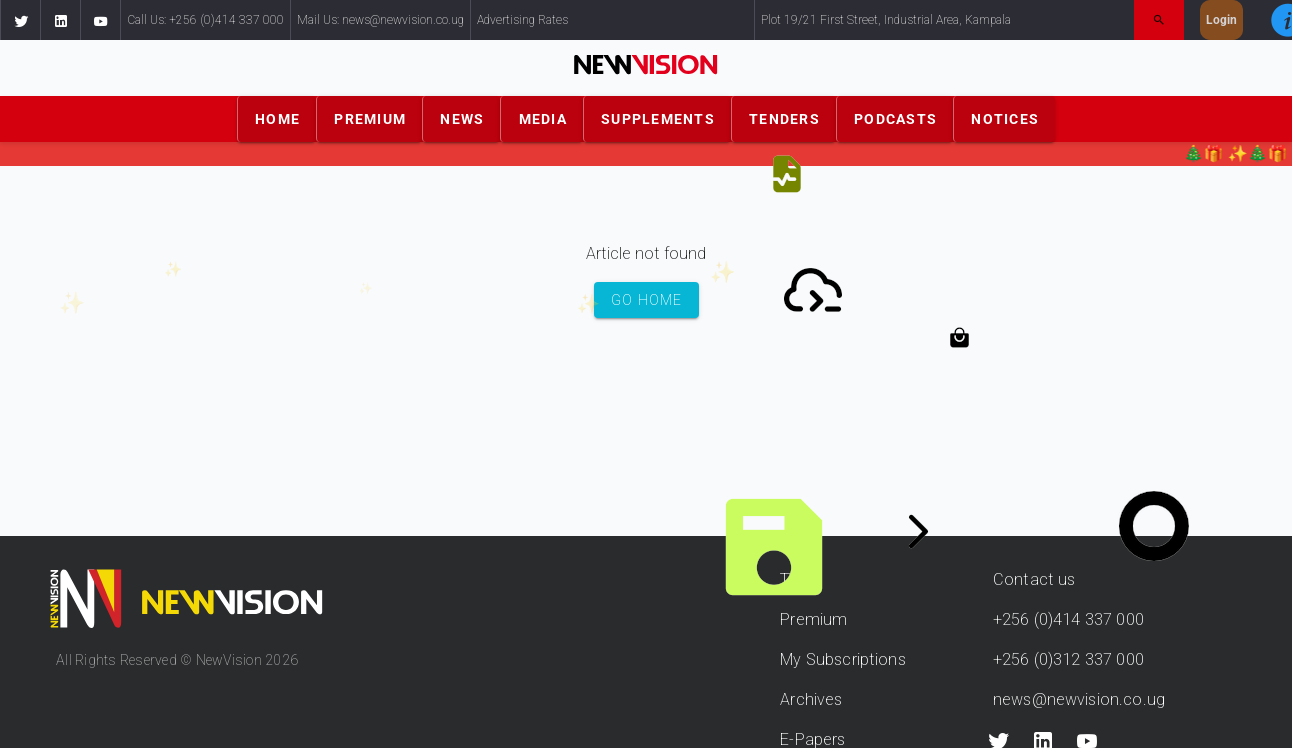  Describe the element at coordinates (813, 292) in the screenshot. I see `access cloud-based AI agent or assistant` at that location.